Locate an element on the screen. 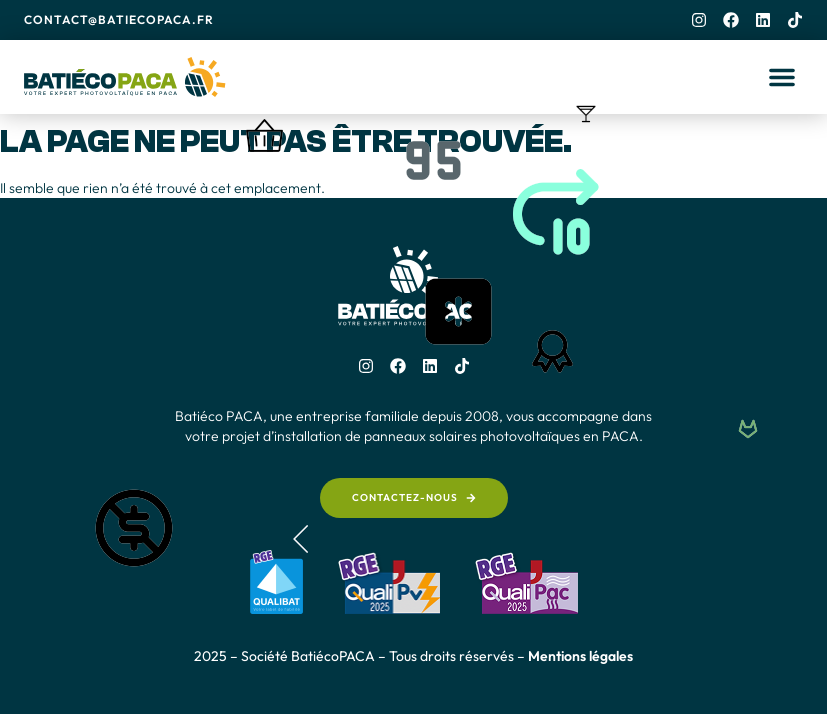 The width and height of the screenshot is (827, 720). indicates a required field in a form is located at coordinates (458, 311).